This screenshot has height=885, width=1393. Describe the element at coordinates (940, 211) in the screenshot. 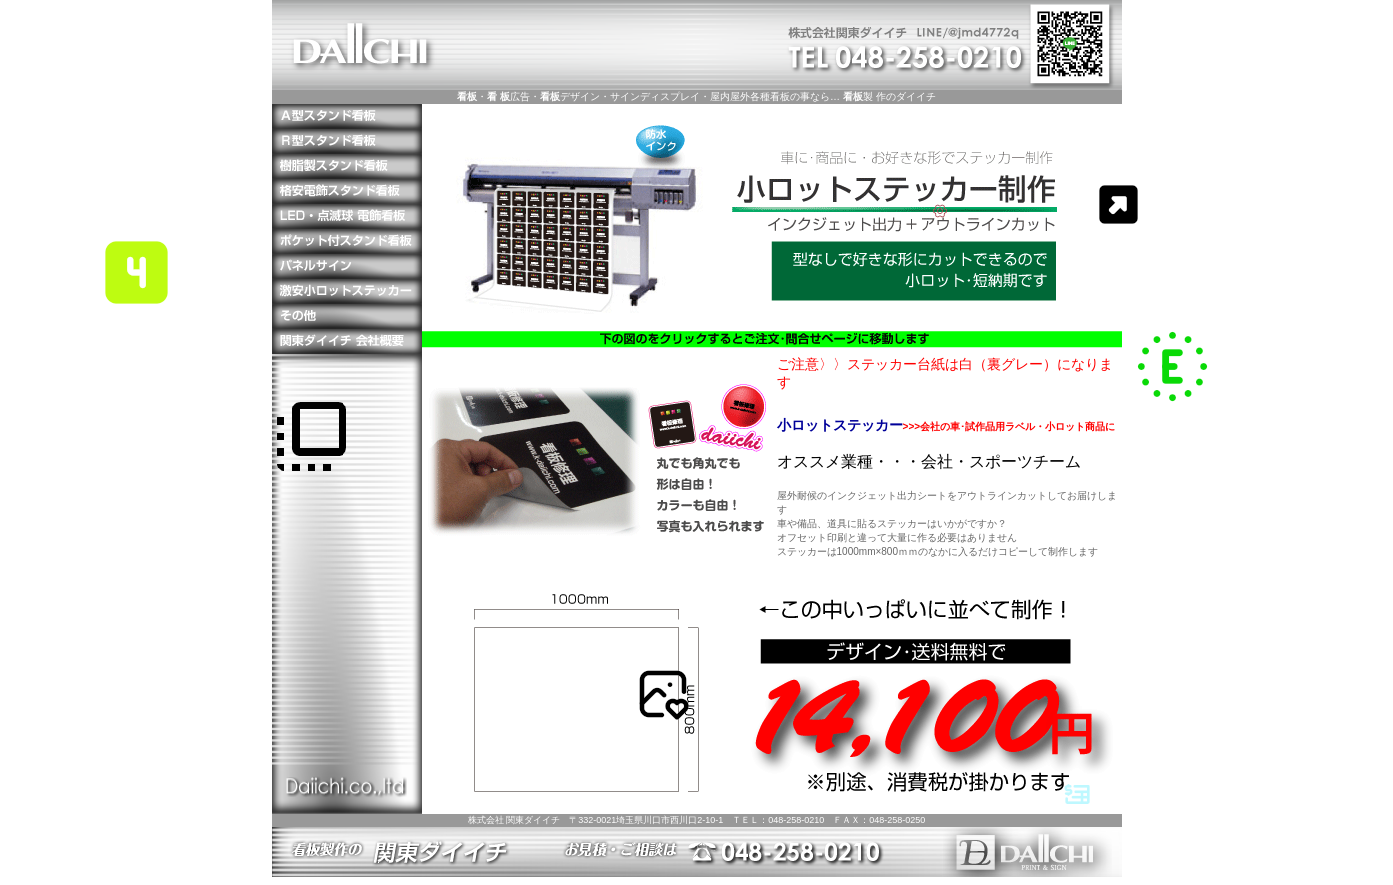

I see `access settings or preferences` at that location.